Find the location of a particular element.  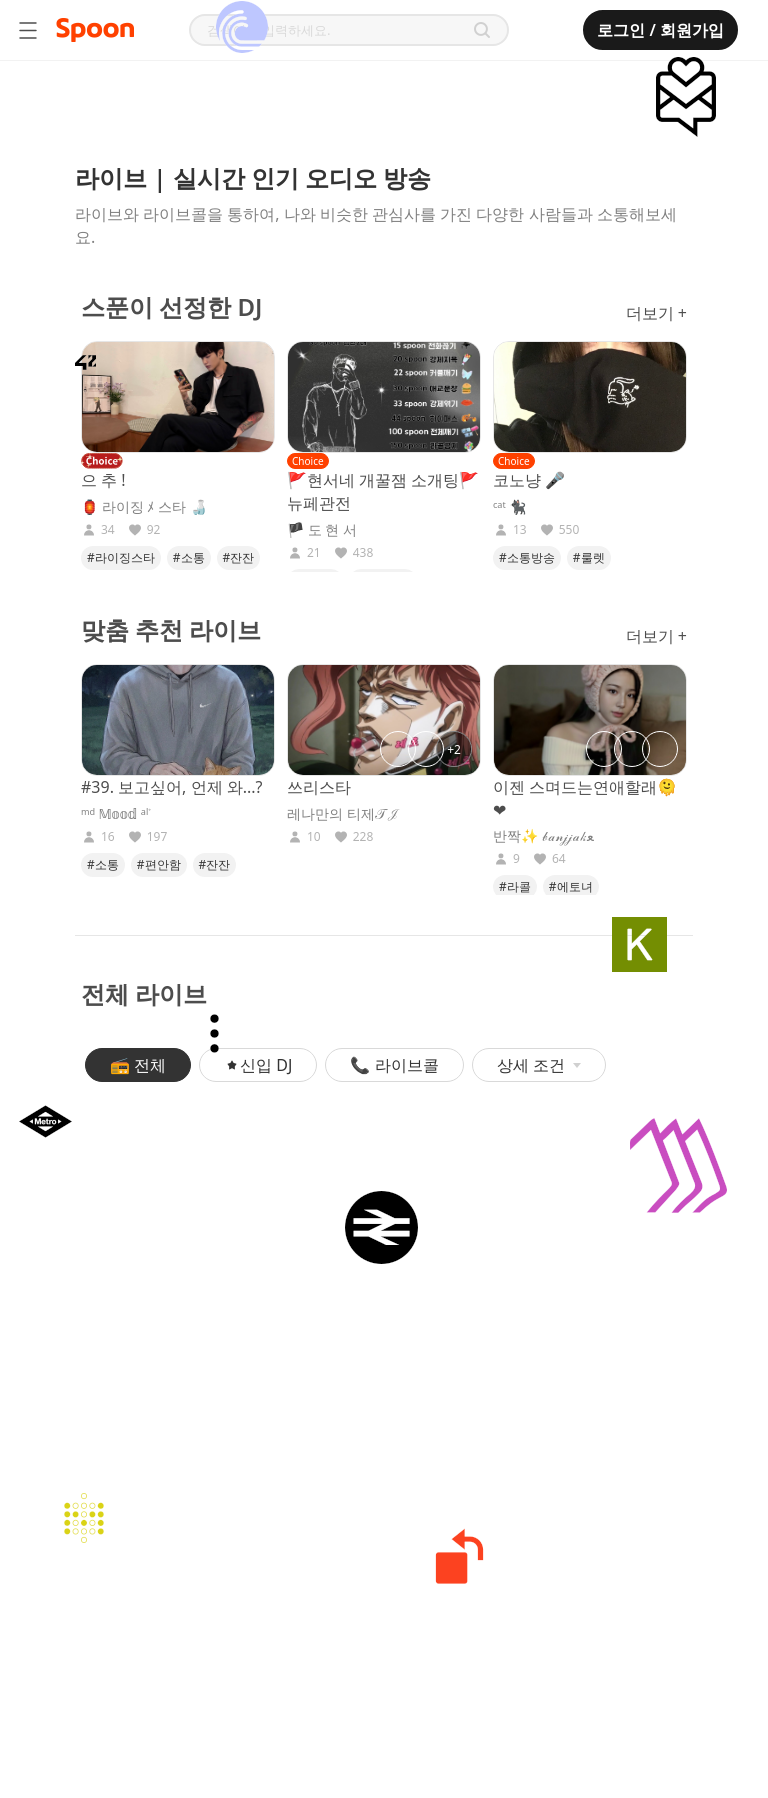

open tinyletter email newsletter service is located at coordinates (686, 97).